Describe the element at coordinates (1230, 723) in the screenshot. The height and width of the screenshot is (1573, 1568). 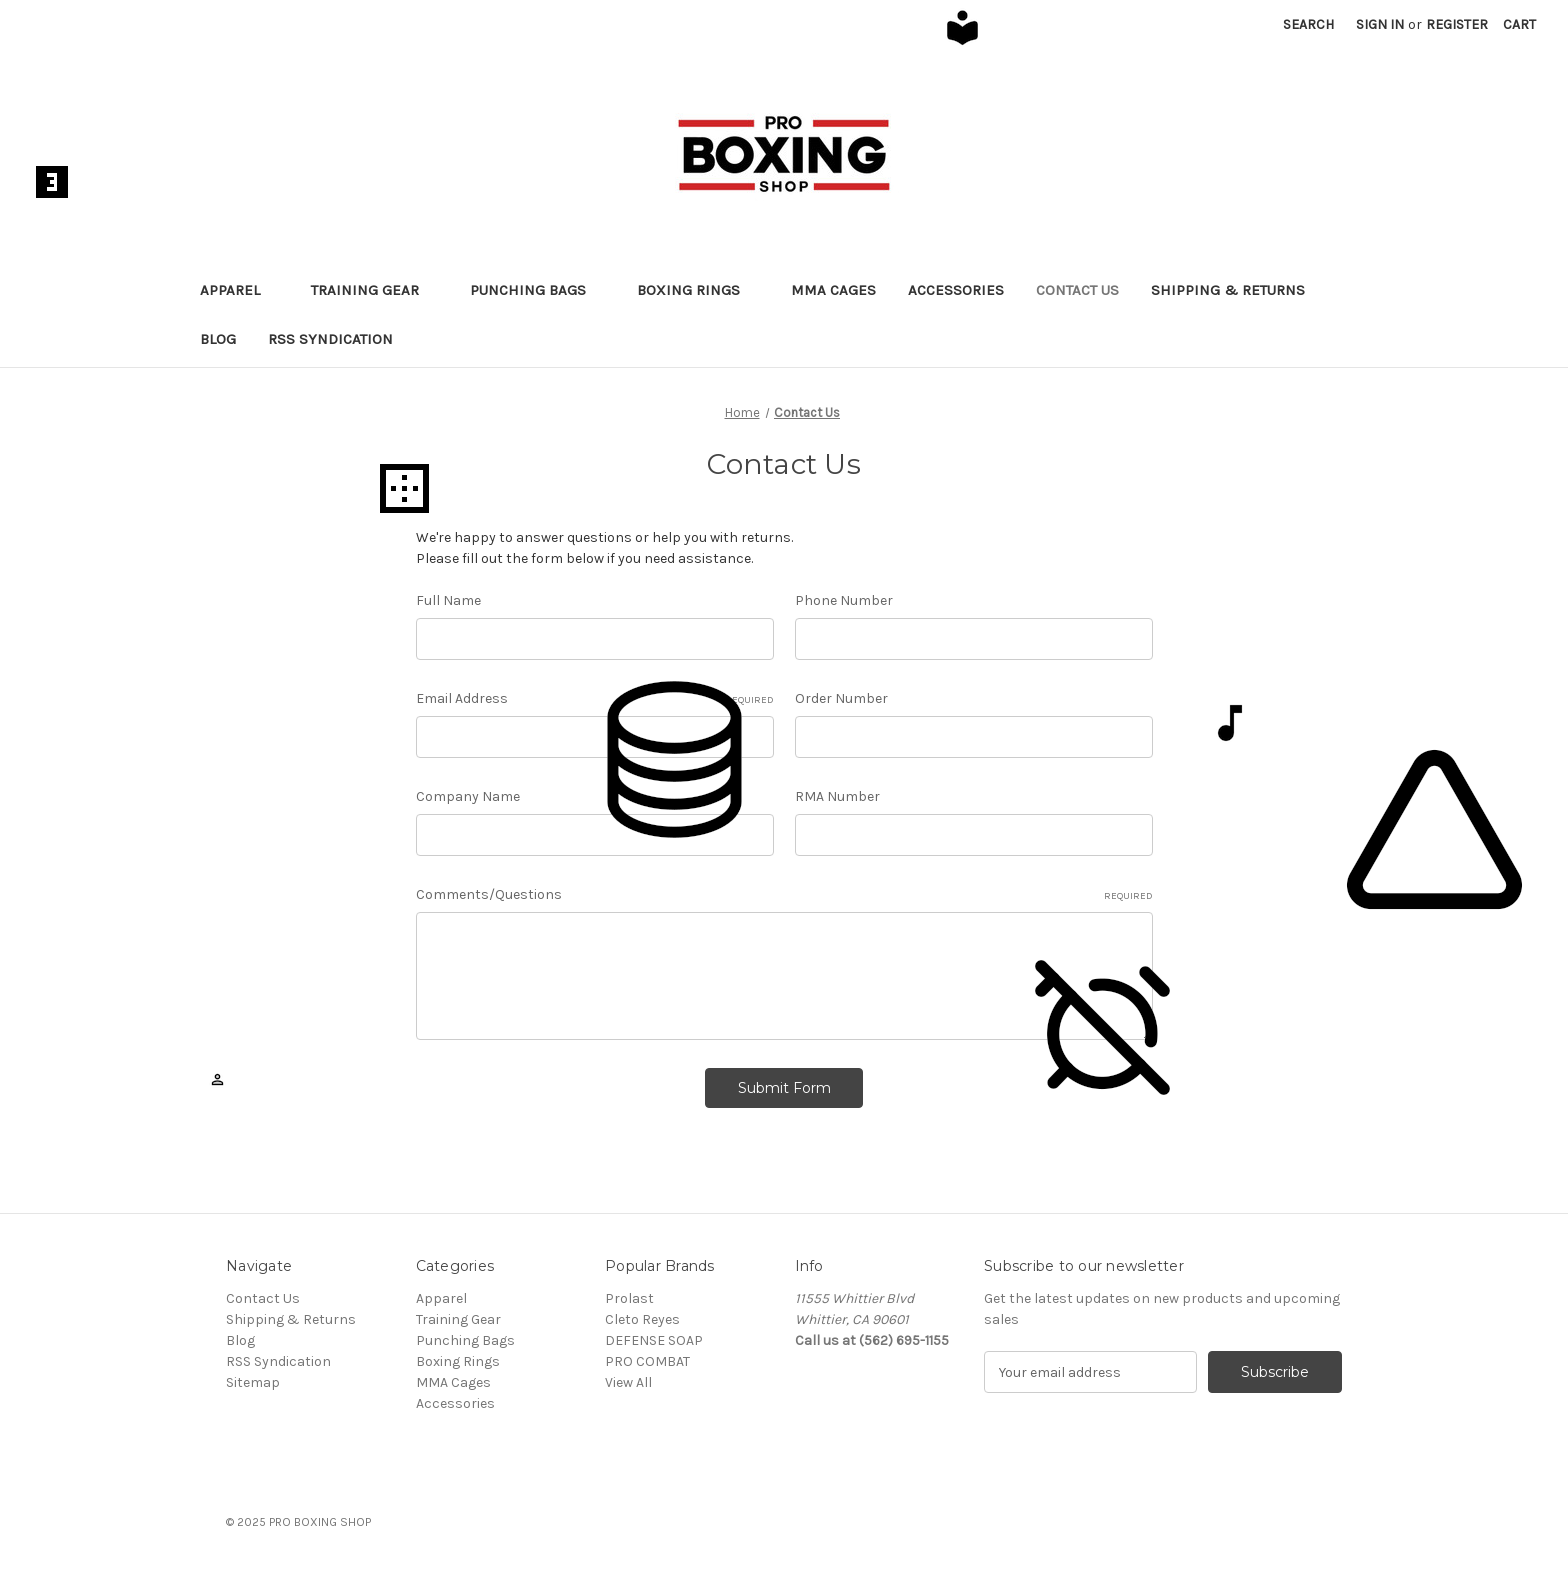
I see `play or access audio content` at that location.